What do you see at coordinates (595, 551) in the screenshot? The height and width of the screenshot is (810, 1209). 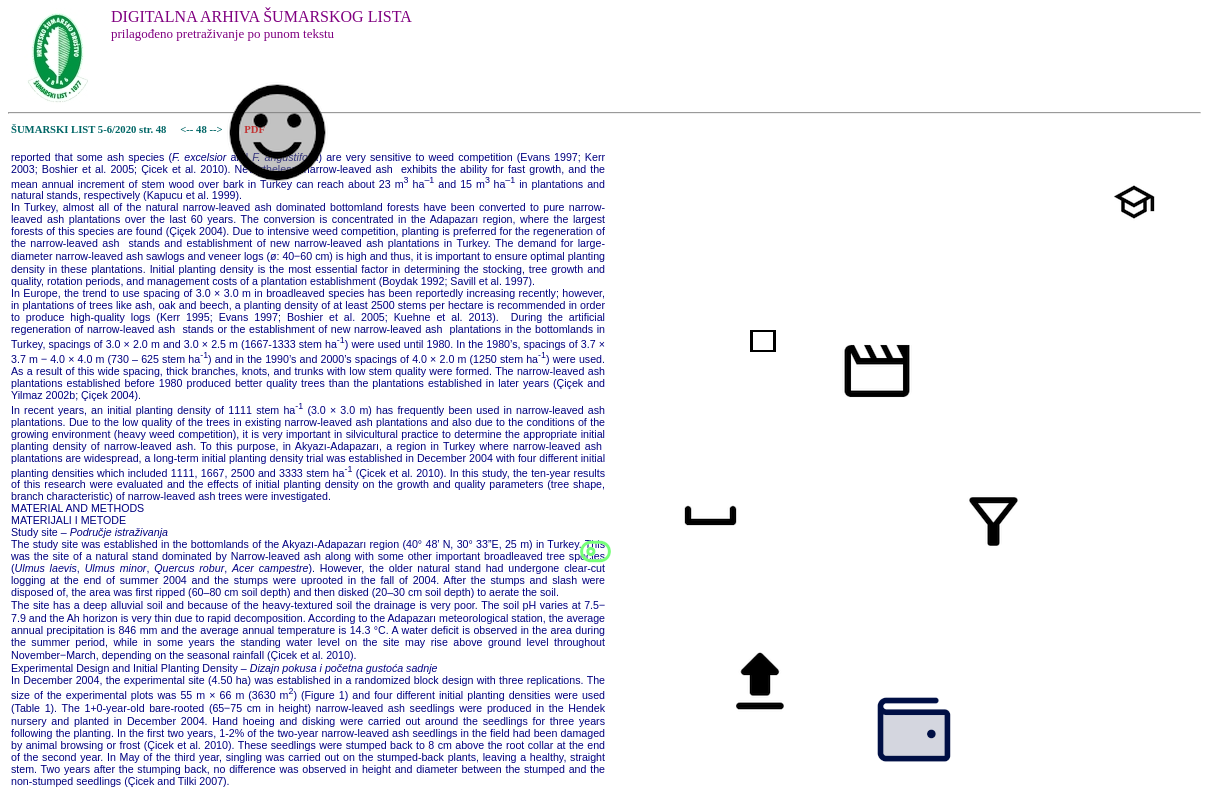 I see `toggle switch in off position` at bounding box center [595, 551].